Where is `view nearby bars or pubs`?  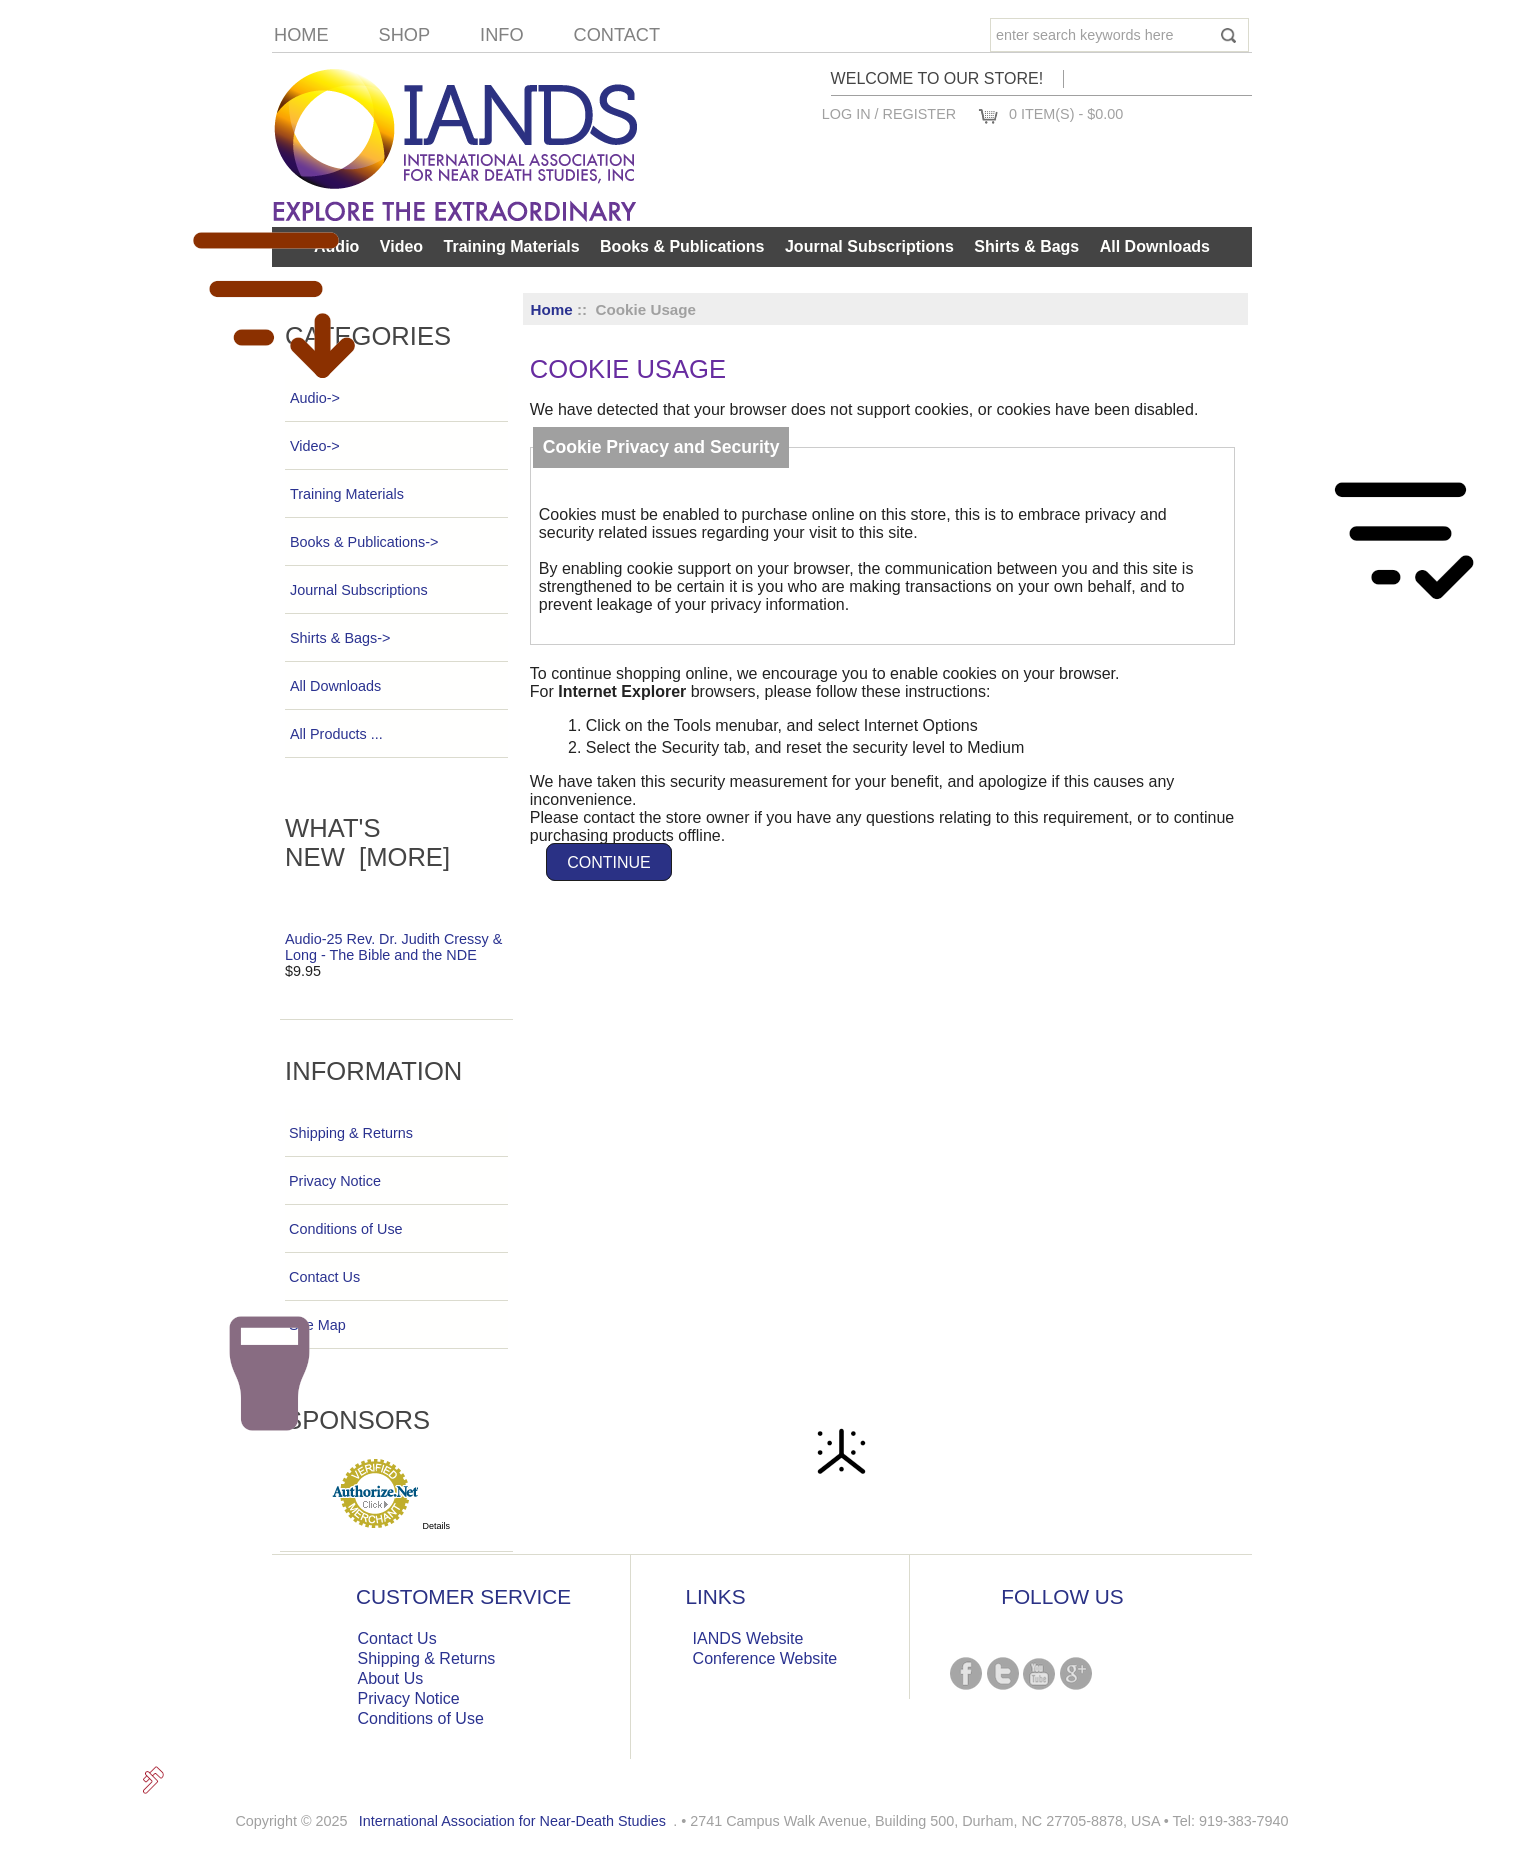
view nearby bars or pubs is located at coordinates (269, 1373).